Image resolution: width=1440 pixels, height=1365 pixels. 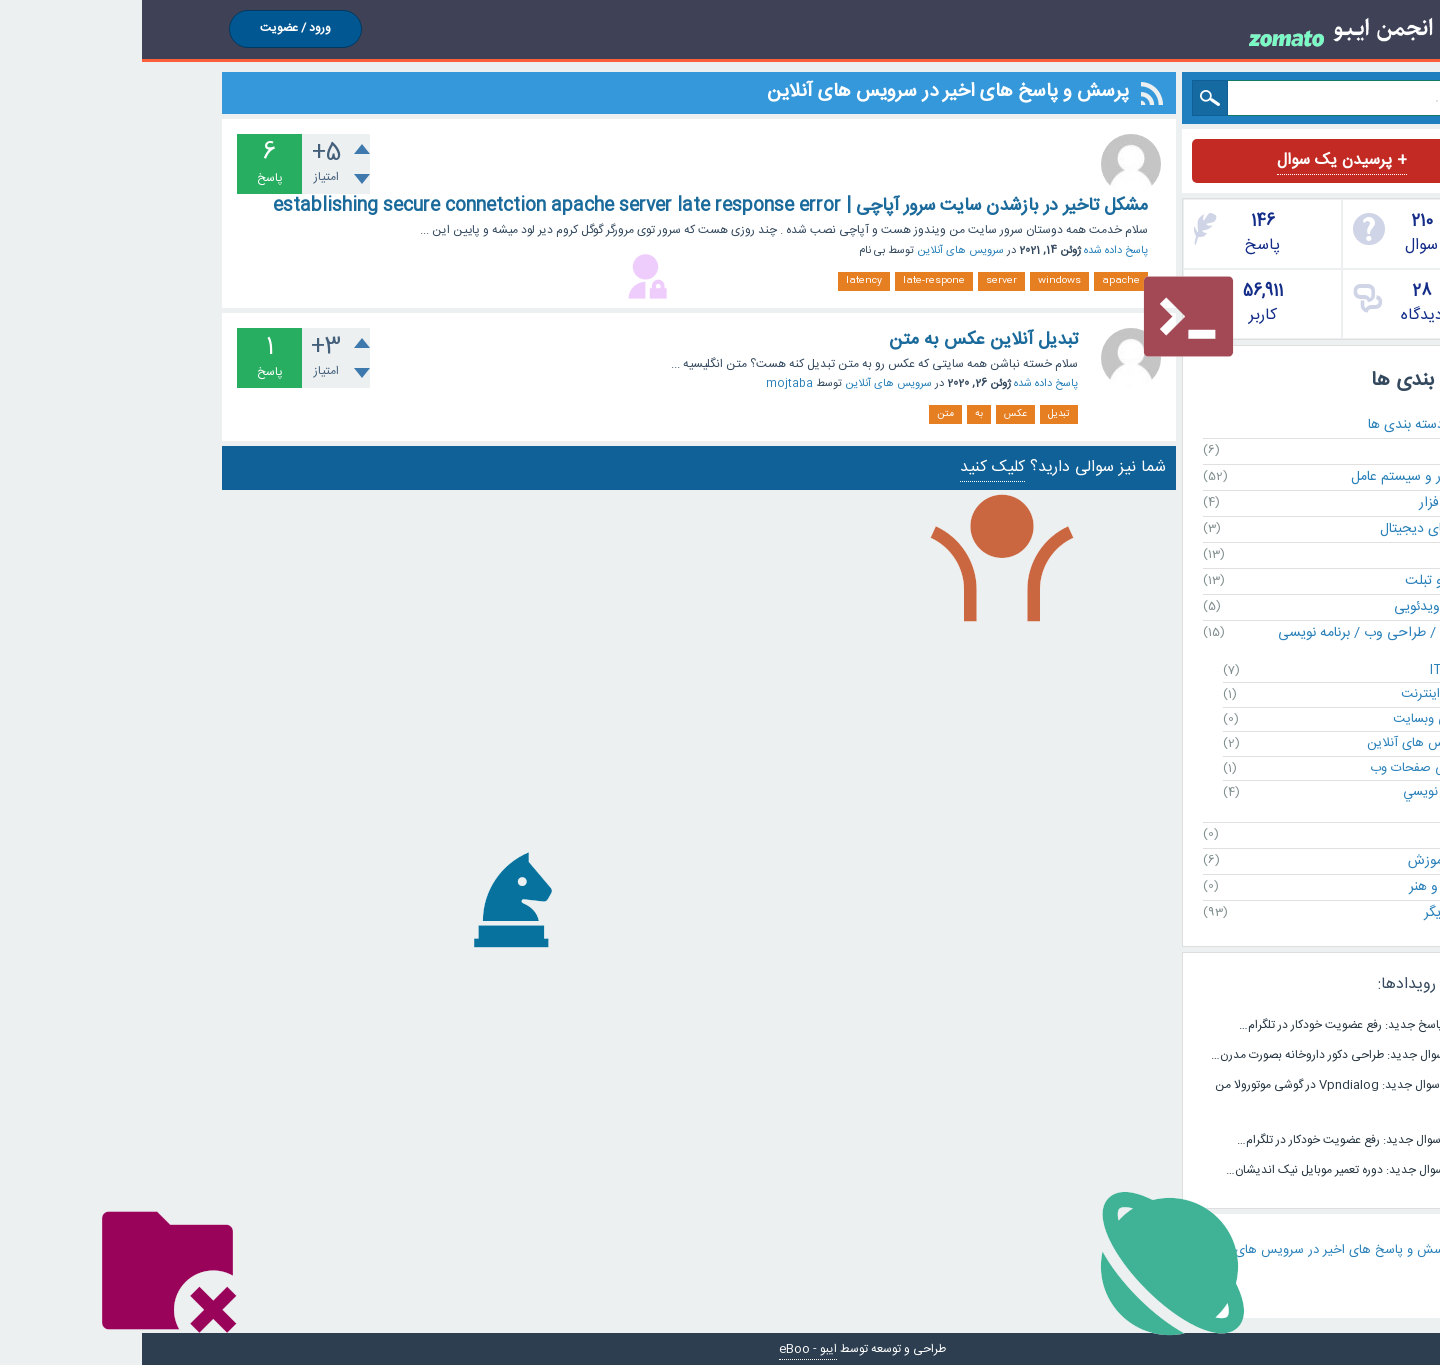 What do you see at coordinates (167, 1270) in the screenshot?
I see `delete a folder` at bounding box center [167, 1270].